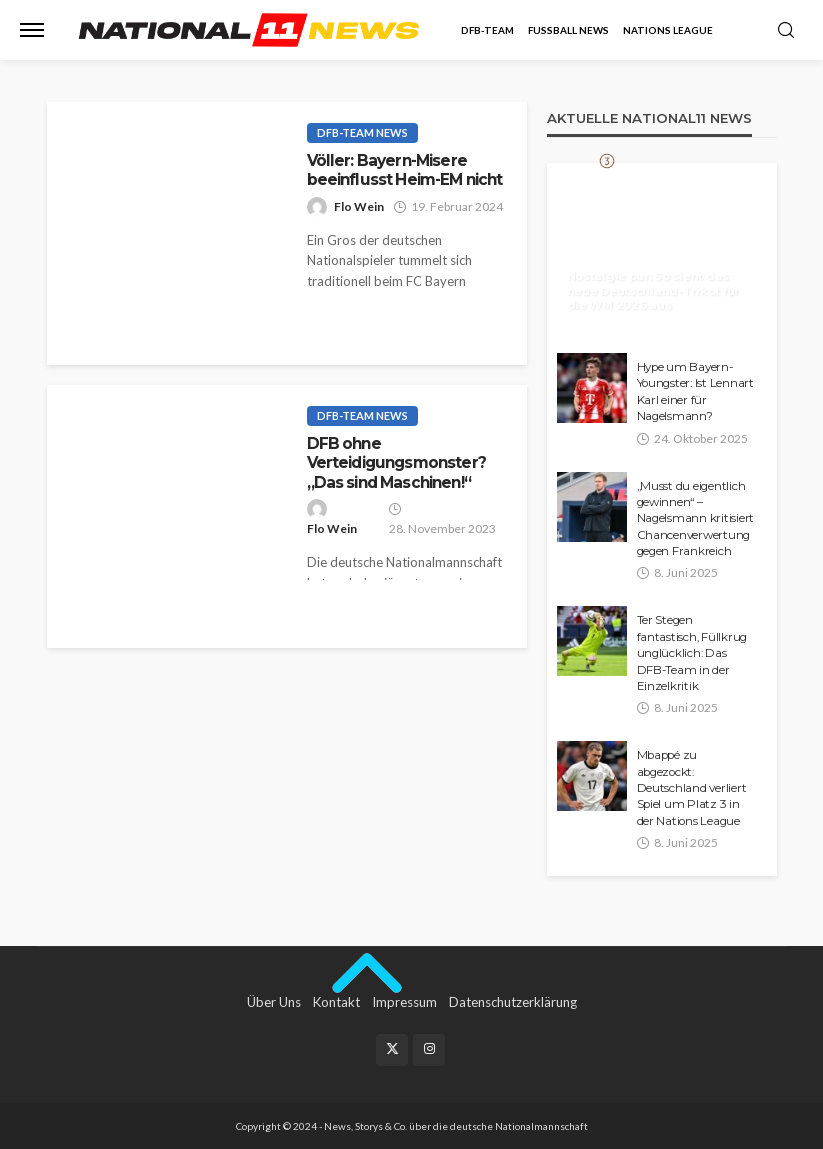  What do you see at coordinates (367, 973) in the screenshot?
I see `collapse an expanded section` at bounding box center [367, 973].